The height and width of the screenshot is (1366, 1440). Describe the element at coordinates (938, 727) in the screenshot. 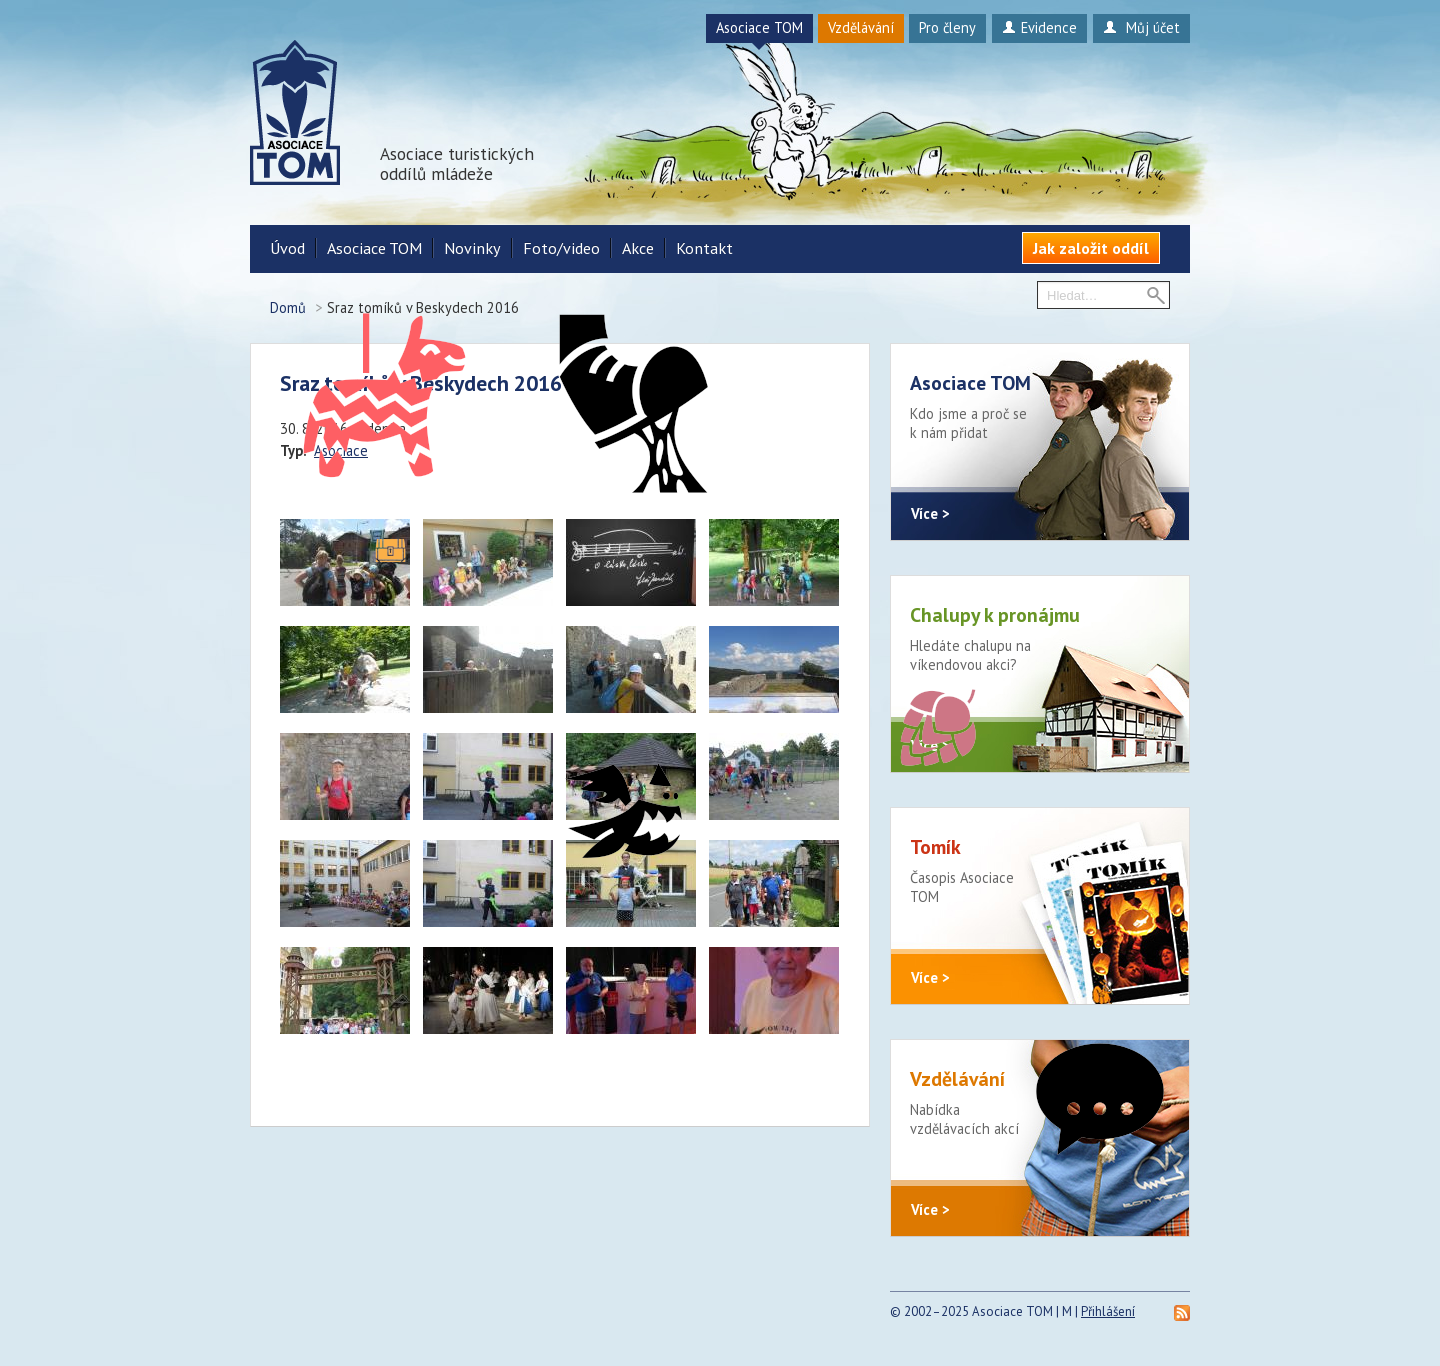

I see `indicates beer or brewing-related content` at that location.